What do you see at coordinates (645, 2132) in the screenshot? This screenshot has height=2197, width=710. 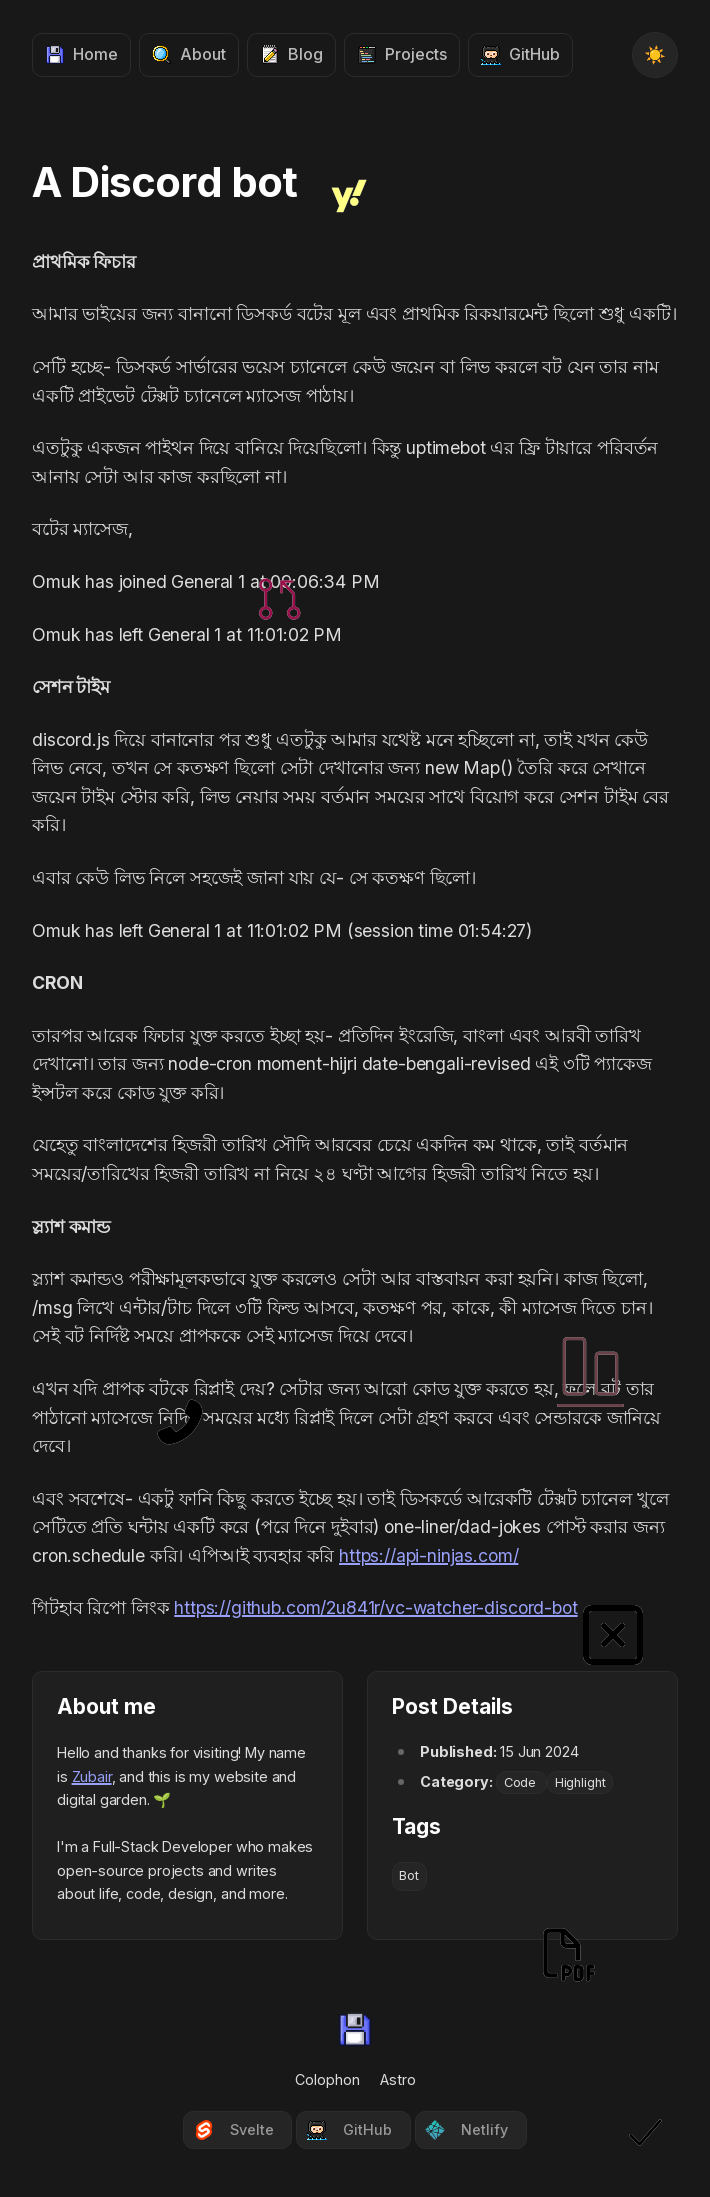 I see `confirm or submit an action` at bounding box center [645, 2132].